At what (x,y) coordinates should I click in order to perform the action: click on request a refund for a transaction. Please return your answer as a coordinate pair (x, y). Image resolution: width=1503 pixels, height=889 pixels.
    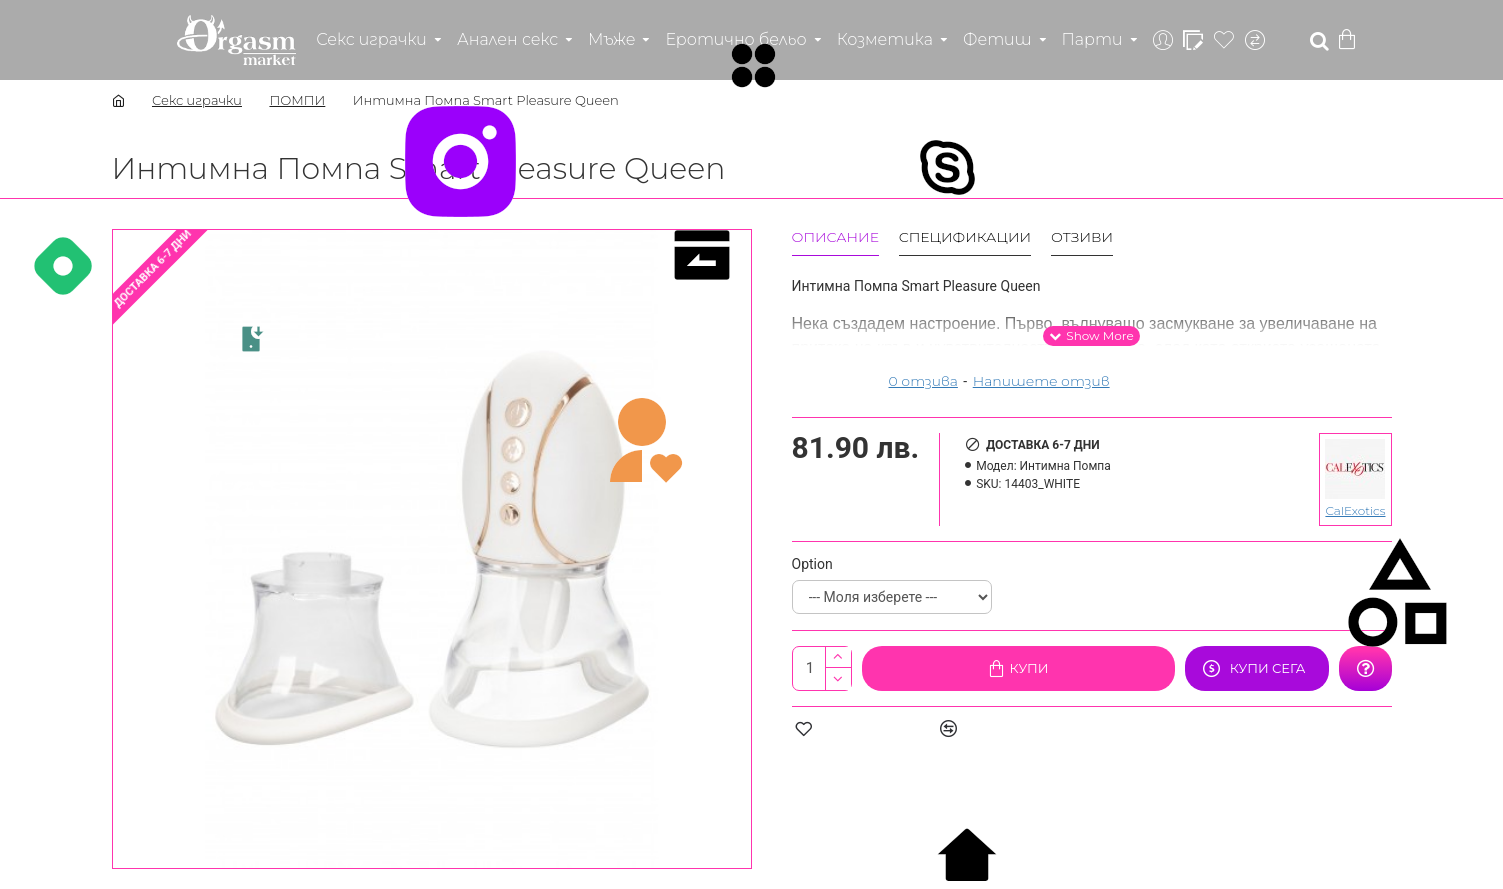
    Looking at the image, I should click on (702, 255).